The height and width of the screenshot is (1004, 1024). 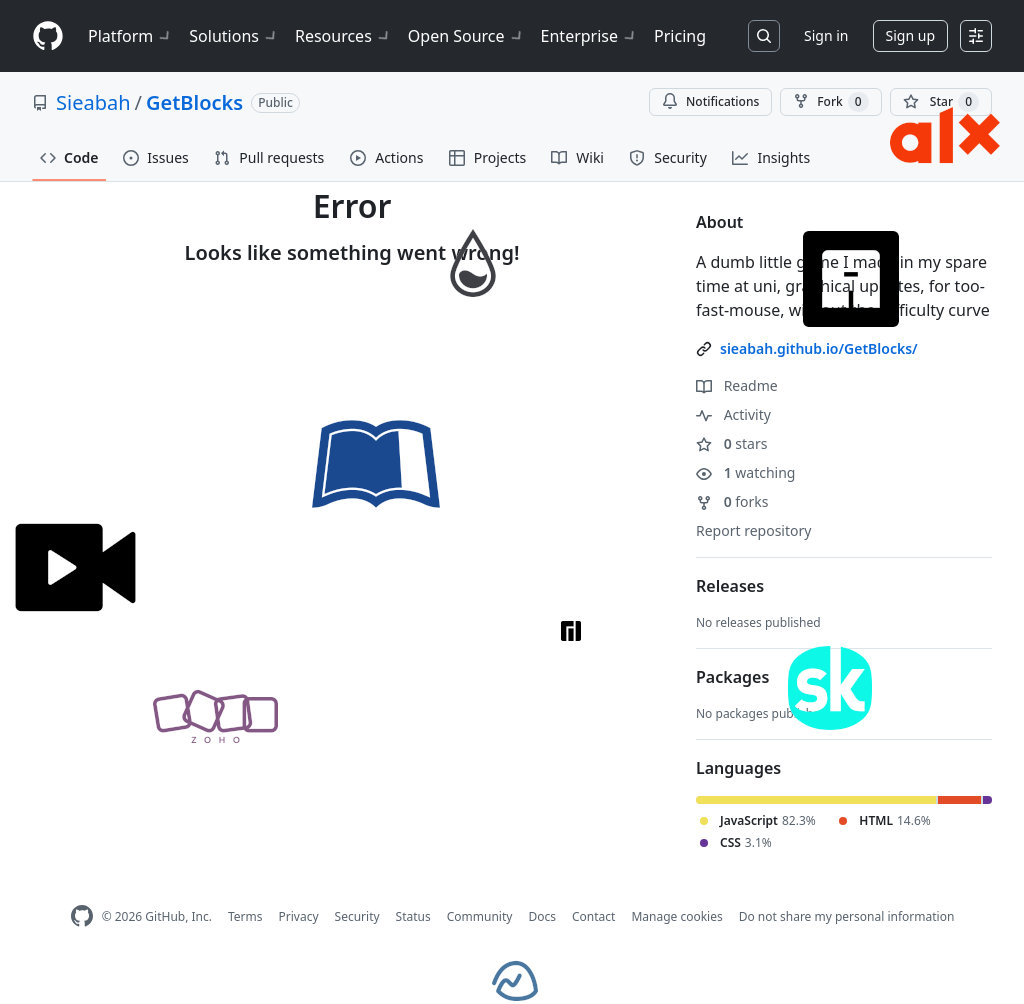 I want to click on start a live video broadcast, so click(x=75, y=567).